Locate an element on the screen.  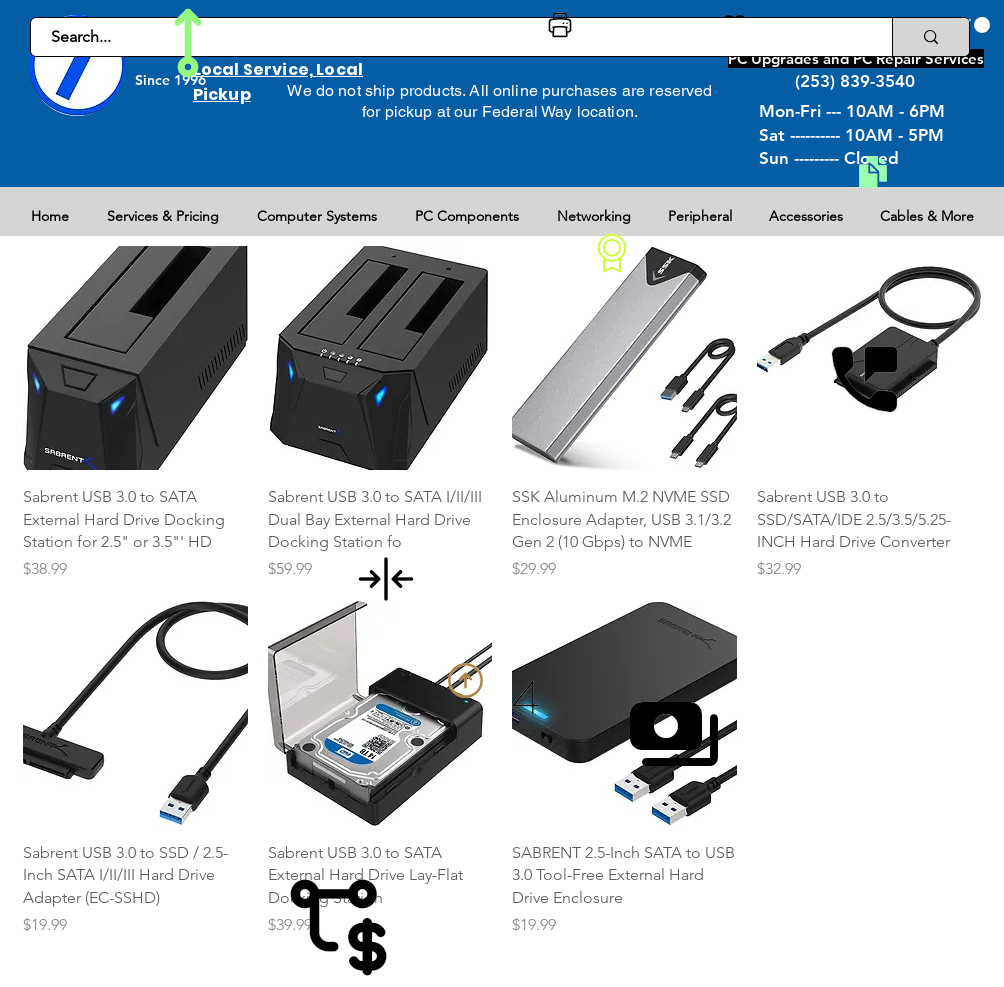
collapse or minimize horizontal content is located at coordinates (386, 579).